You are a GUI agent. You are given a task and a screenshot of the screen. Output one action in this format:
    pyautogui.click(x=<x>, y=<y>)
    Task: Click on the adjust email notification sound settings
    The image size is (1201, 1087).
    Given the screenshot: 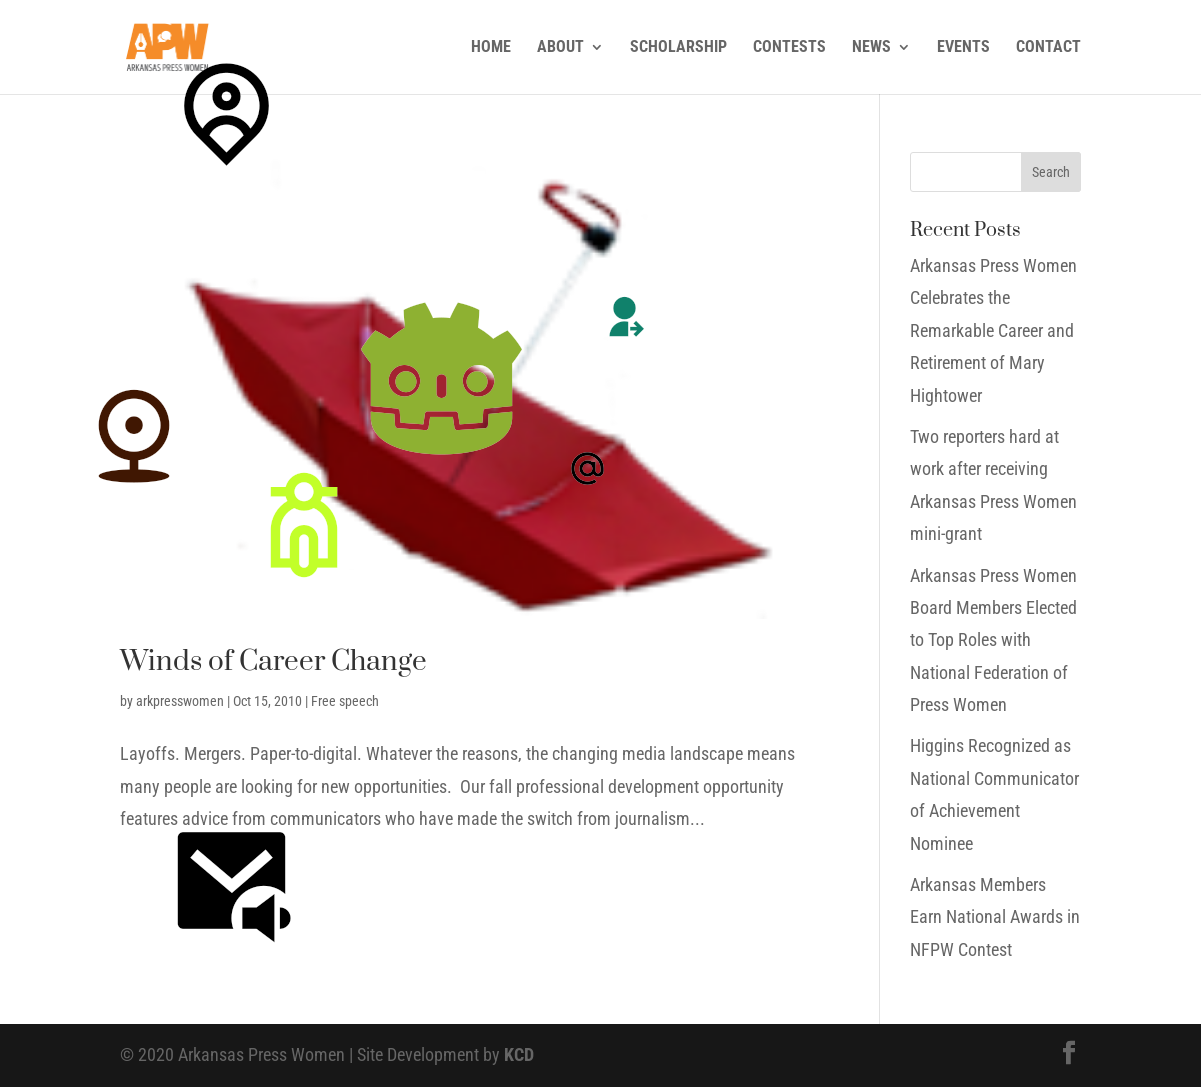 What is the action you would take?
    pyautogui.click(x=231, y=880)
    